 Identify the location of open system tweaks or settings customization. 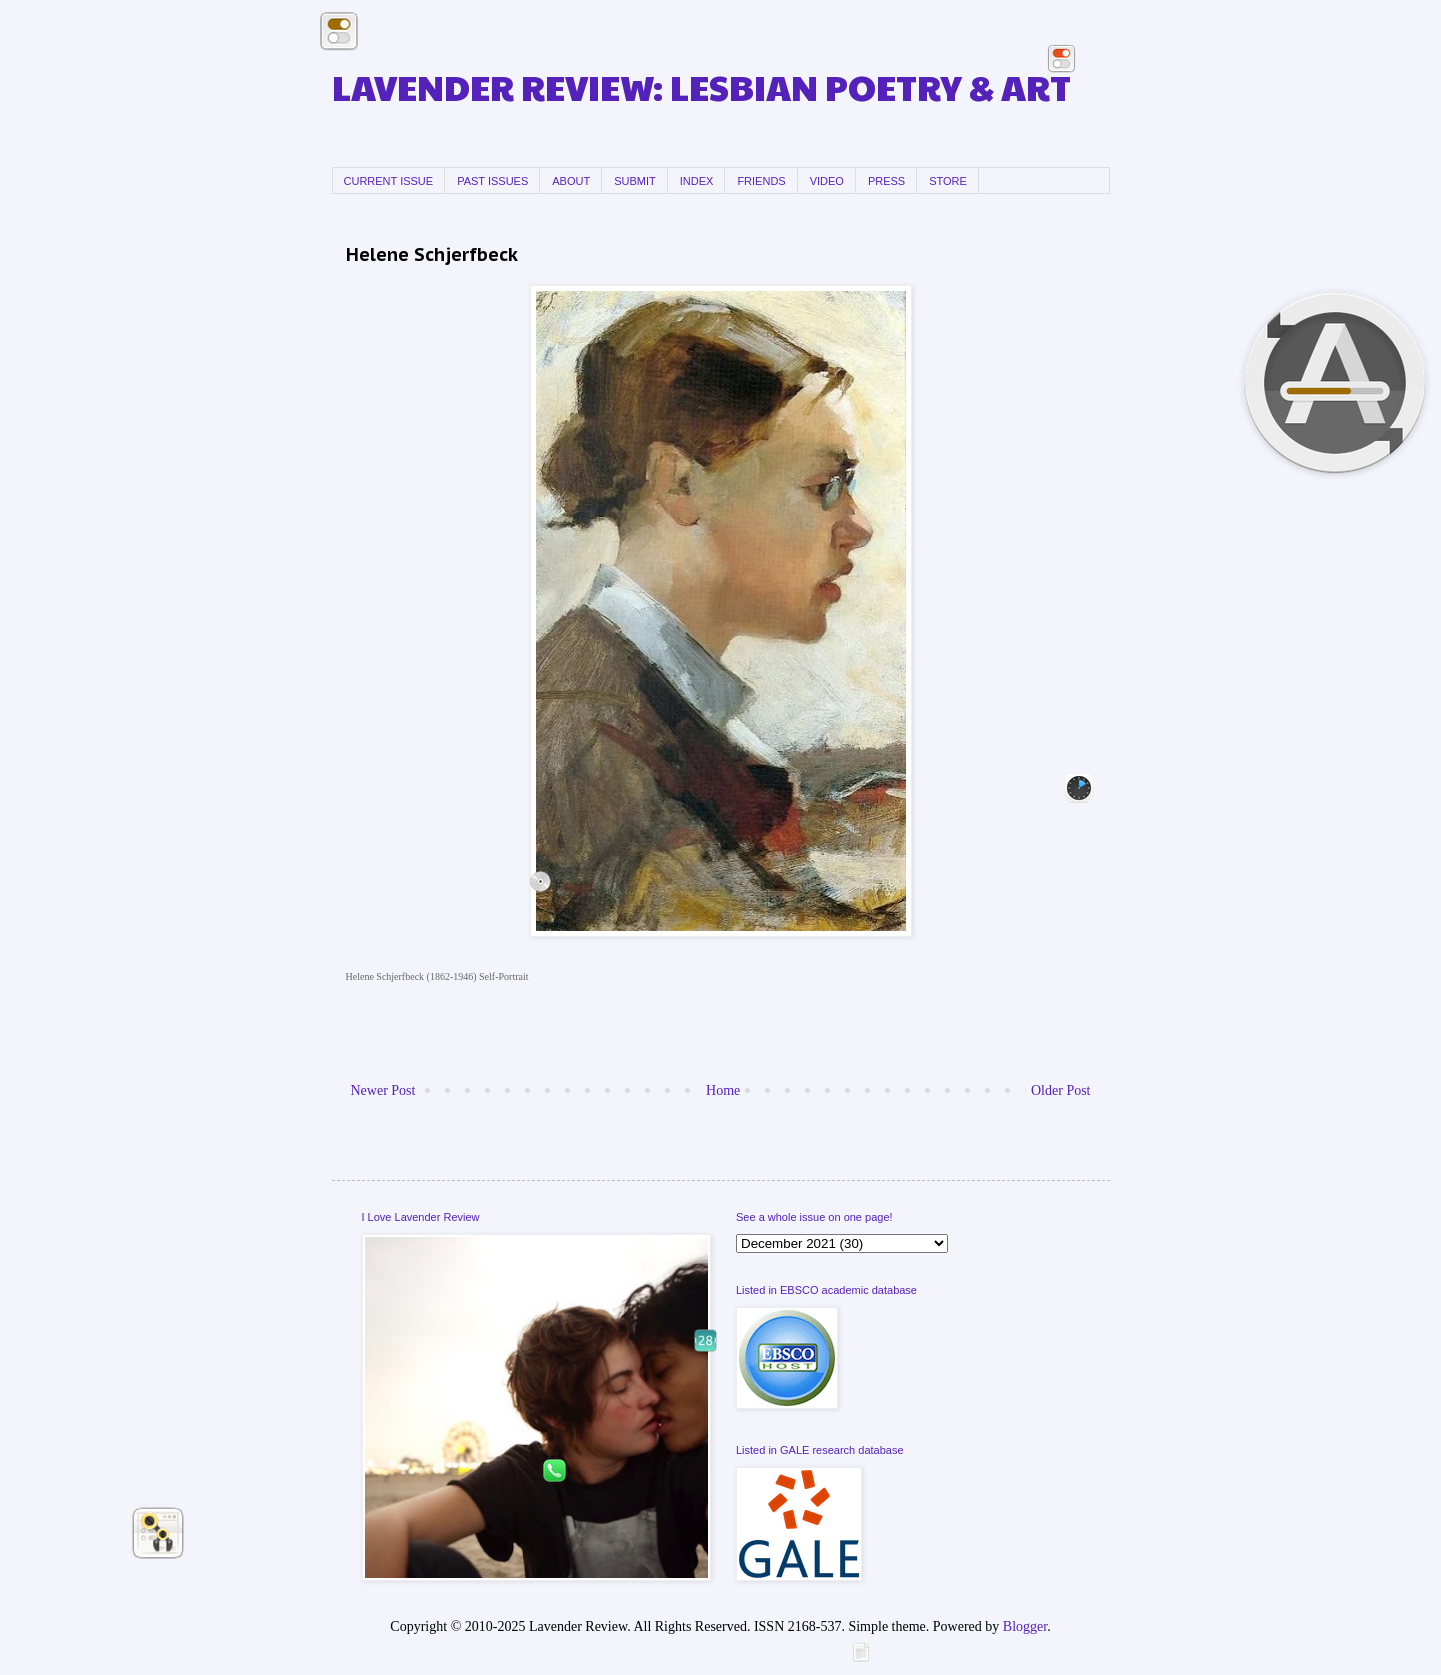
(339, 31).